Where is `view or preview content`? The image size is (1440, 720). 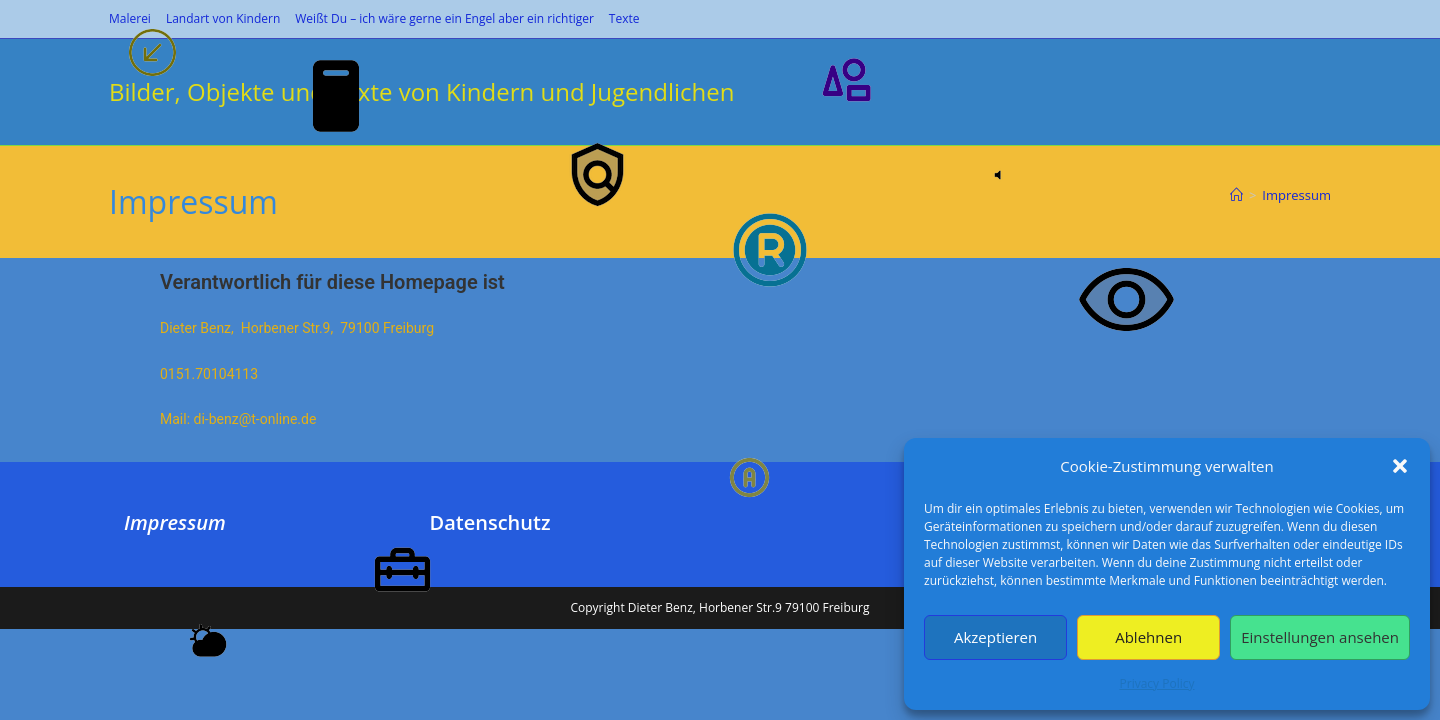
view or preview content is located at coordinates (1126, 299).